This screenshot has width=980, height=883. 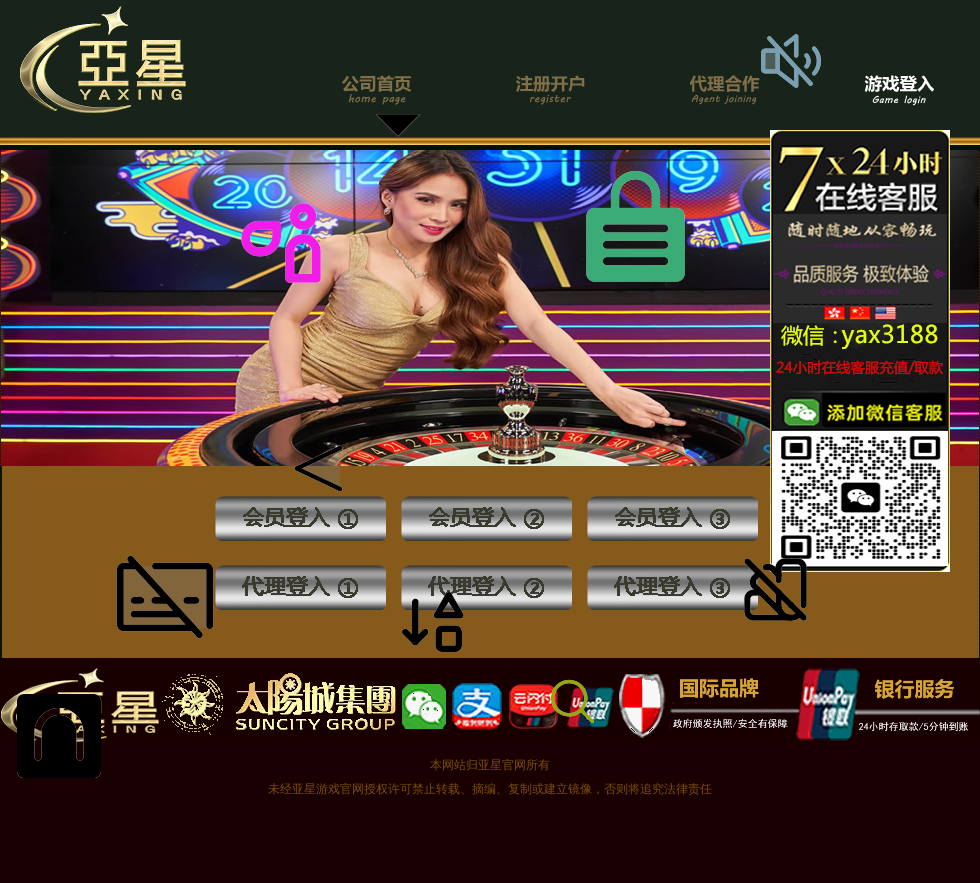 What do you see at coordinates (59, 736) in the screenshot?
I see `represents a set intersection or overlap operation` at bounding box center [59, 736].